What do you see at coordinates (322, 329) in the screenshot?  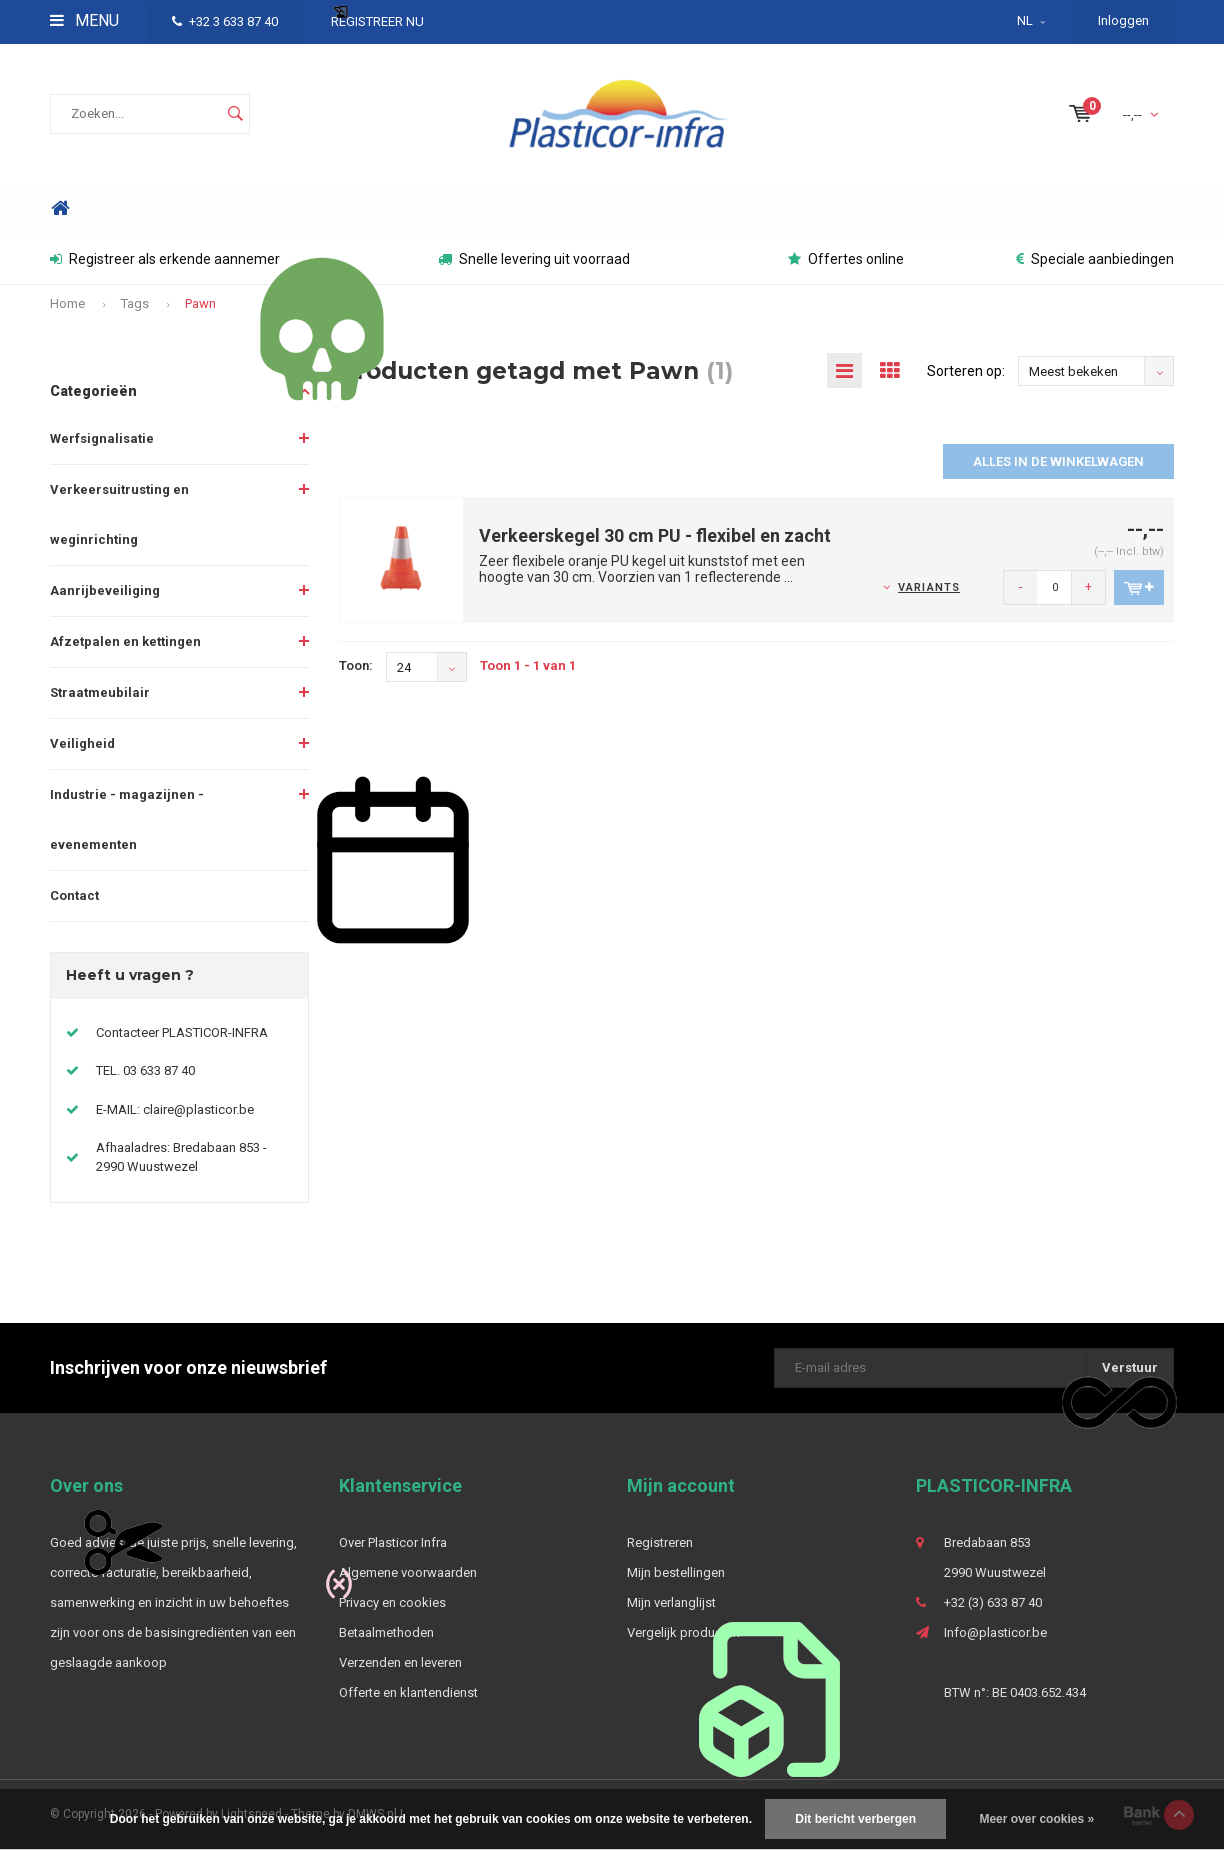 I see `indicates danger or hazardous content` at bounding box center [322, 329].